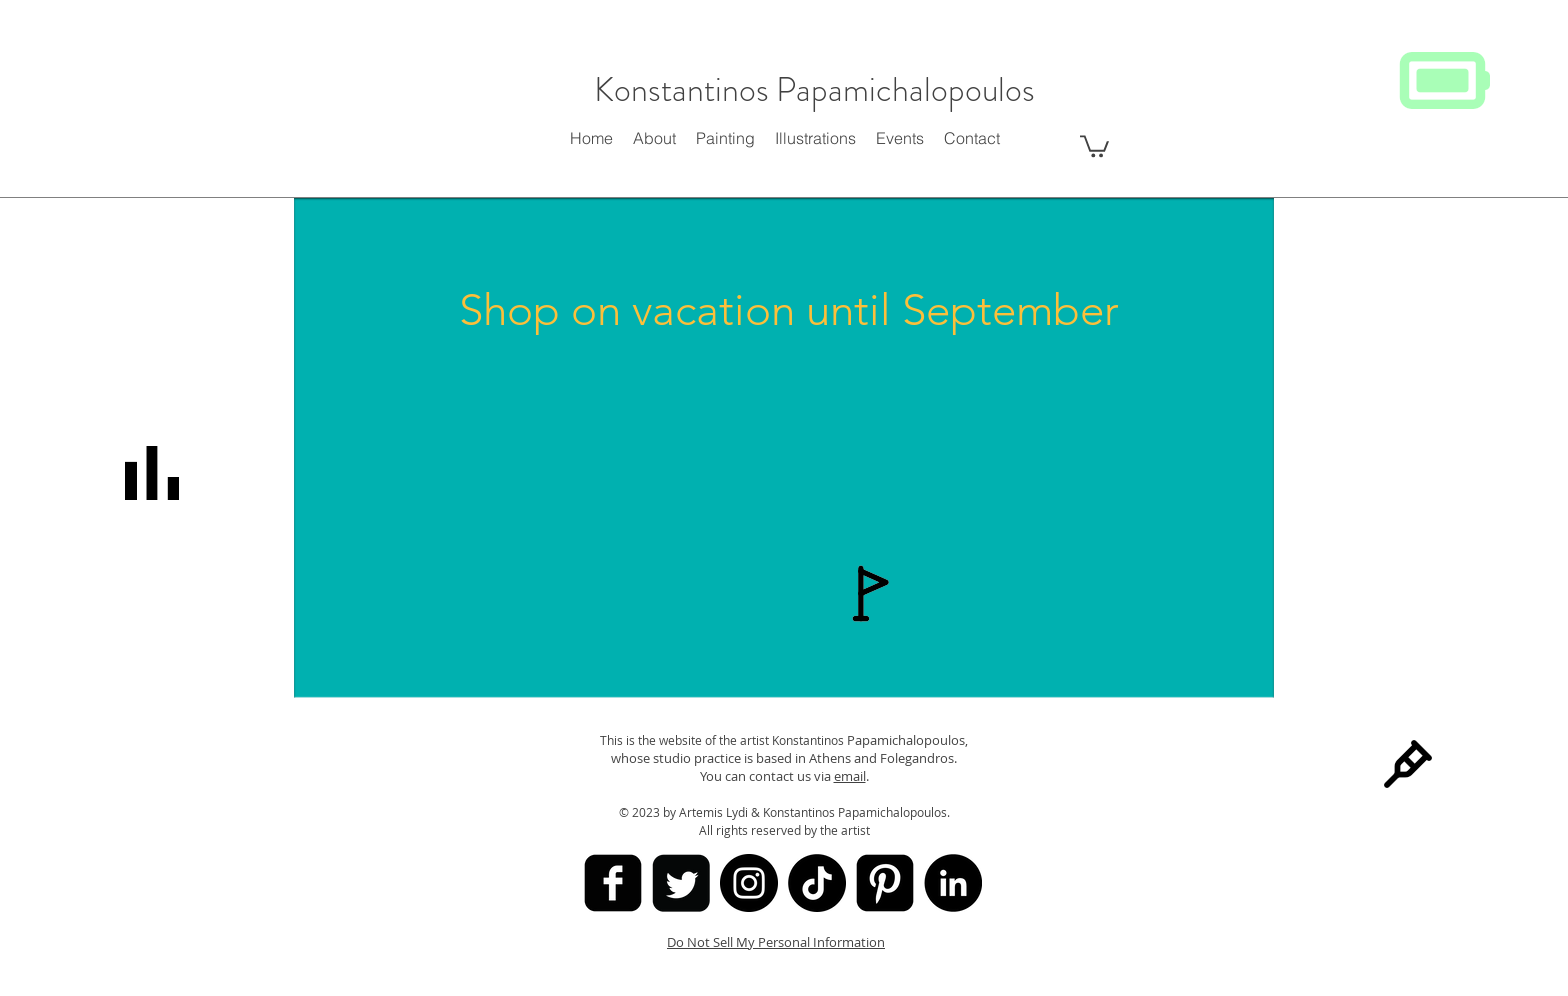 Image resolution: width=1568 pixels, height=996 pixels. What do you see at coordinates (866, 593) in the screenshot?
I see `flag or mark an item for follow-up` at bounding box center [866, 593].